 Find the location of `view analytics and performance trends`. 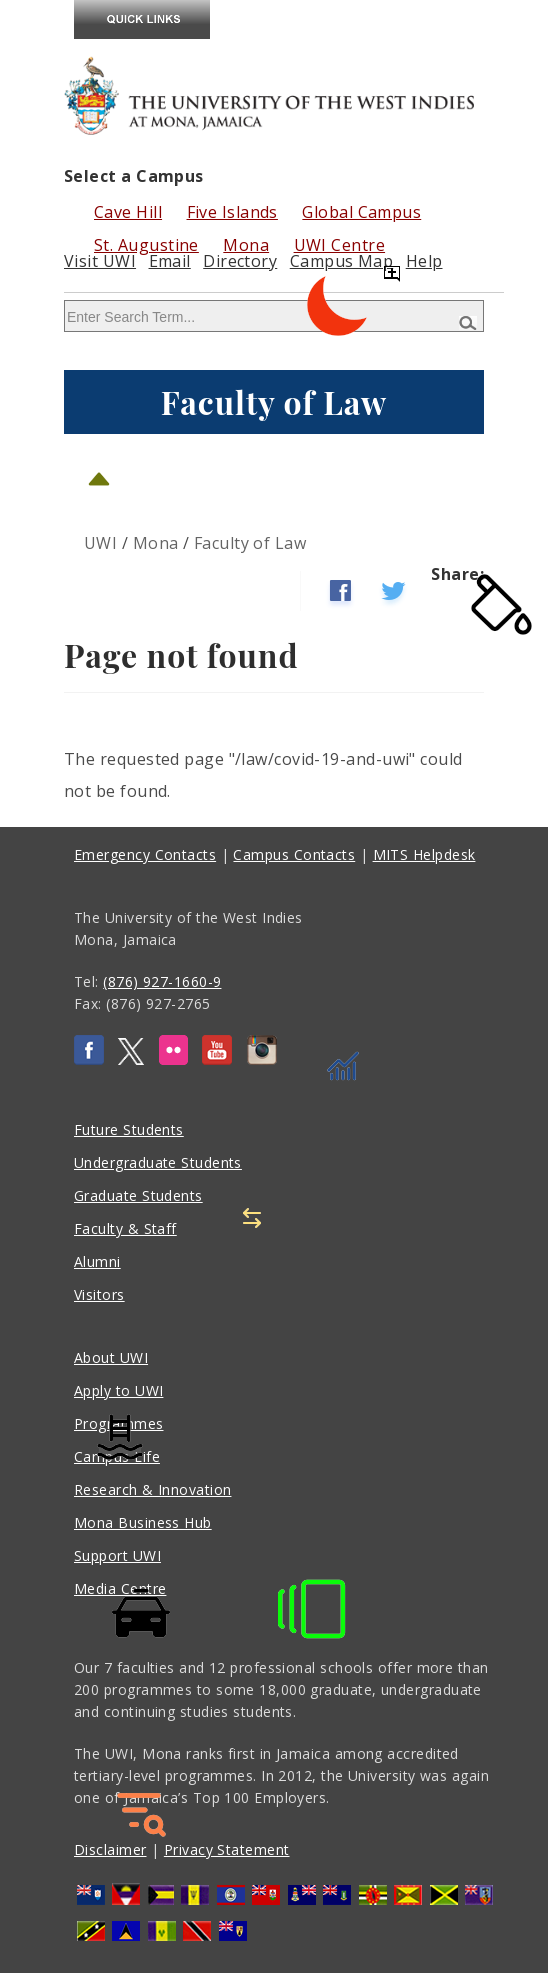

view analytics and performance trends is located at coordinates (343, 1066).